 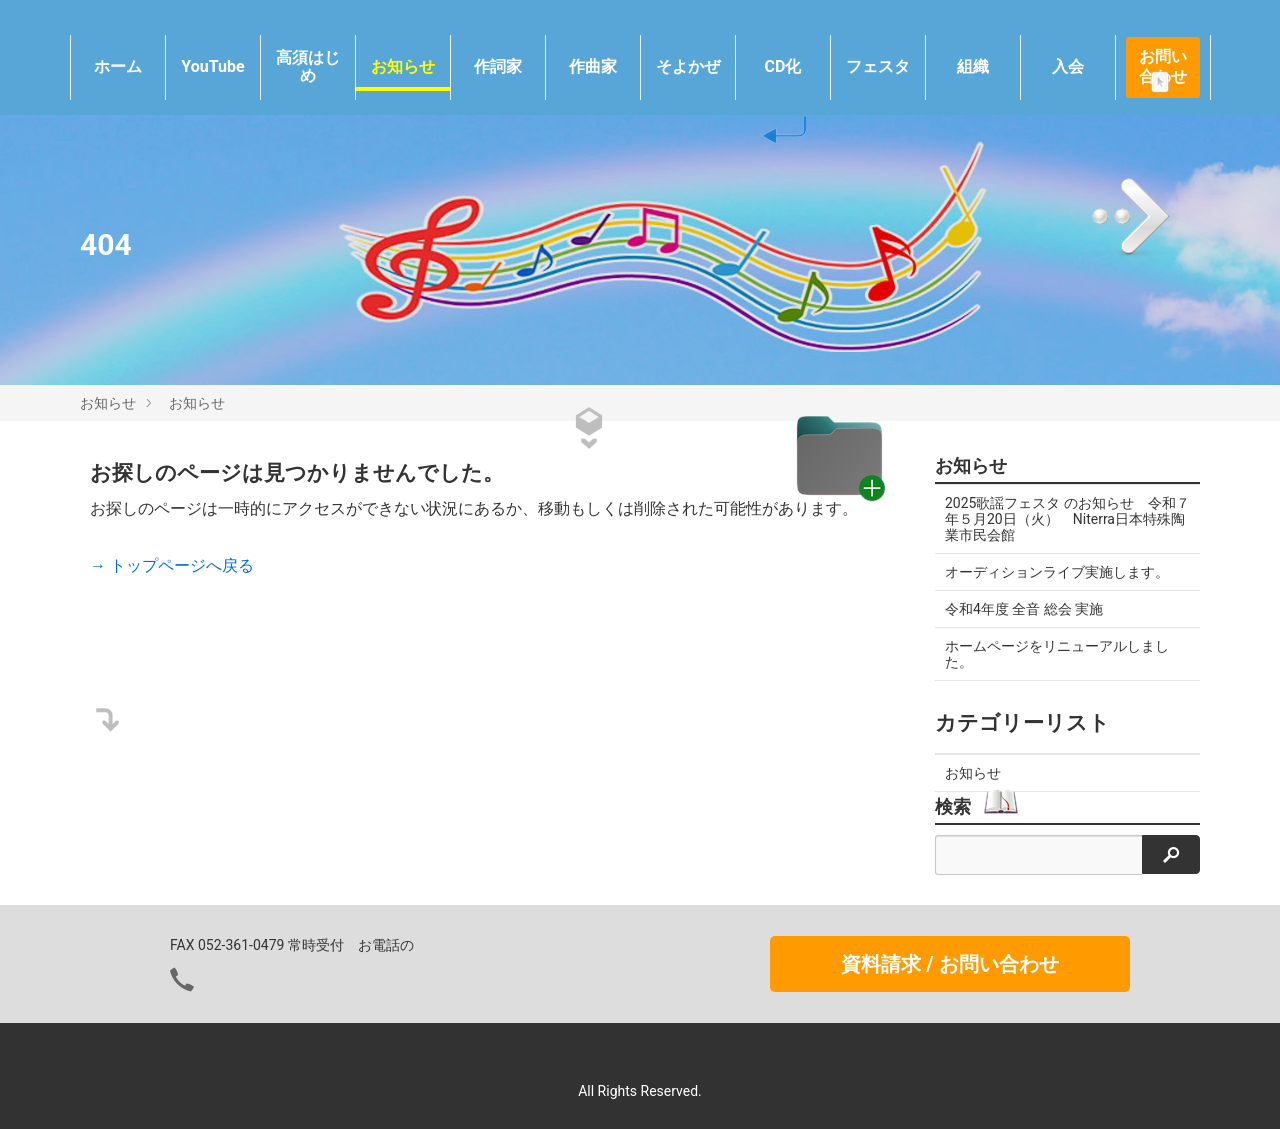 I want to click on open the dictionary application, so click(x=1001, y=799).